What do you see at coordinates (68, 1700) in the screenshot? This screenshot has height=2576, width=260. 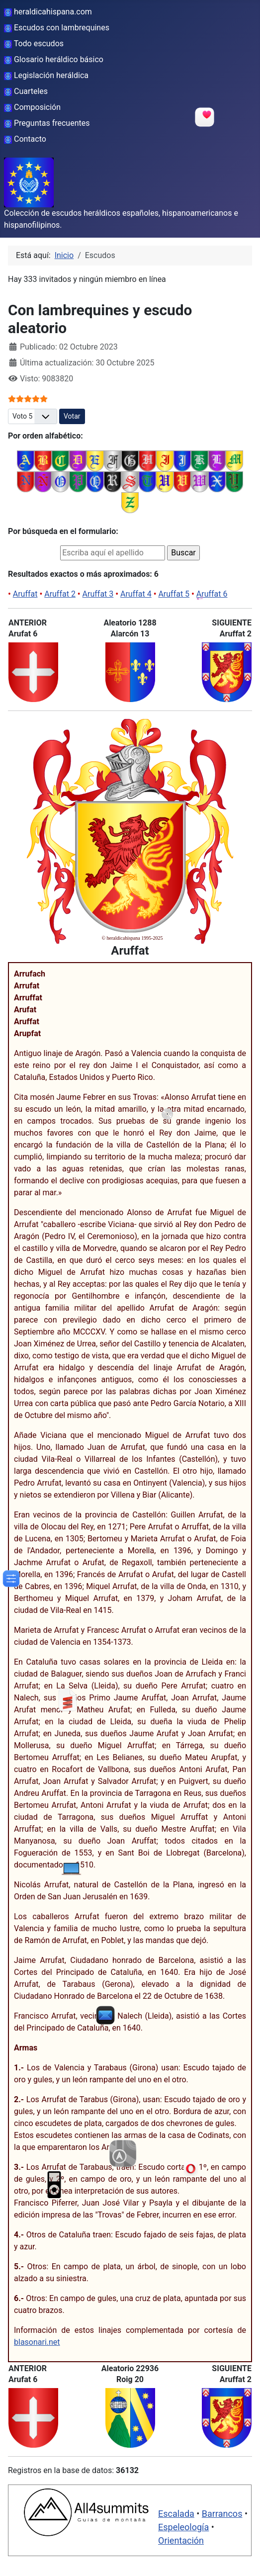 I see `a scala programming language source file` at bounding box center [68, 1700].